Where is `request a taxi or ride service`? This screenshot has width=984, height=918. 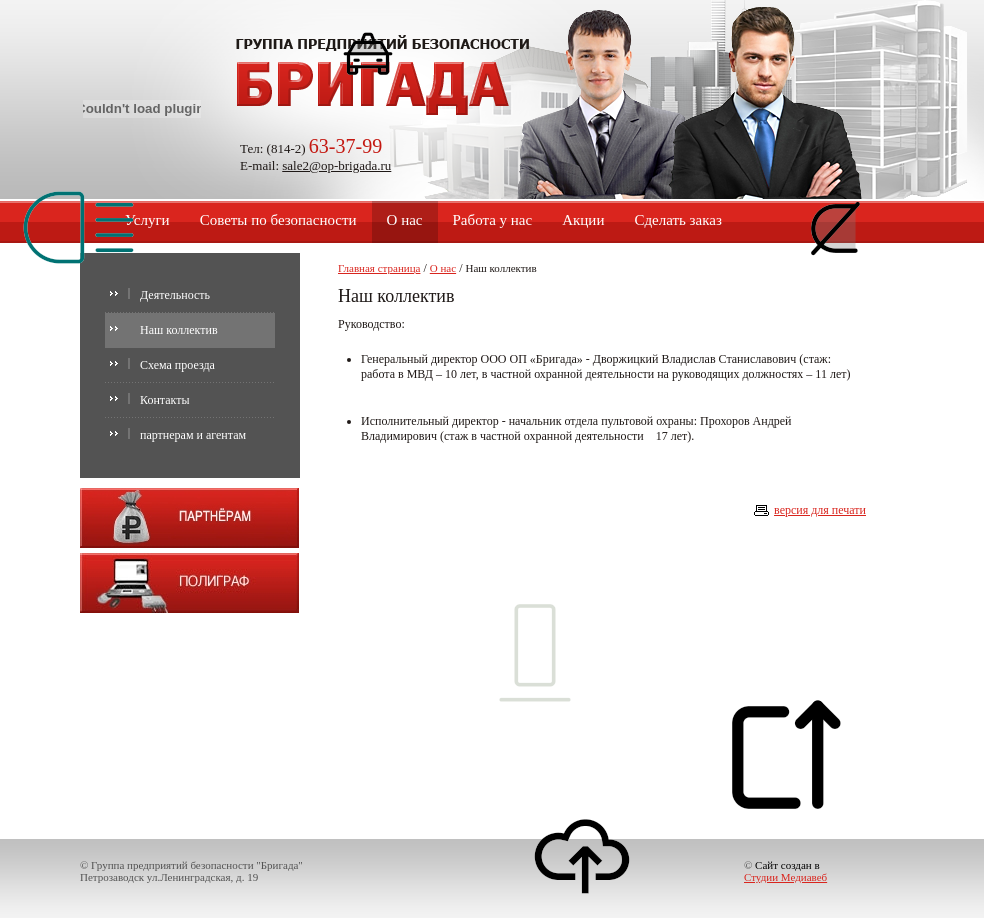 request a taxi or ride service is located at coordinates (368, 57).